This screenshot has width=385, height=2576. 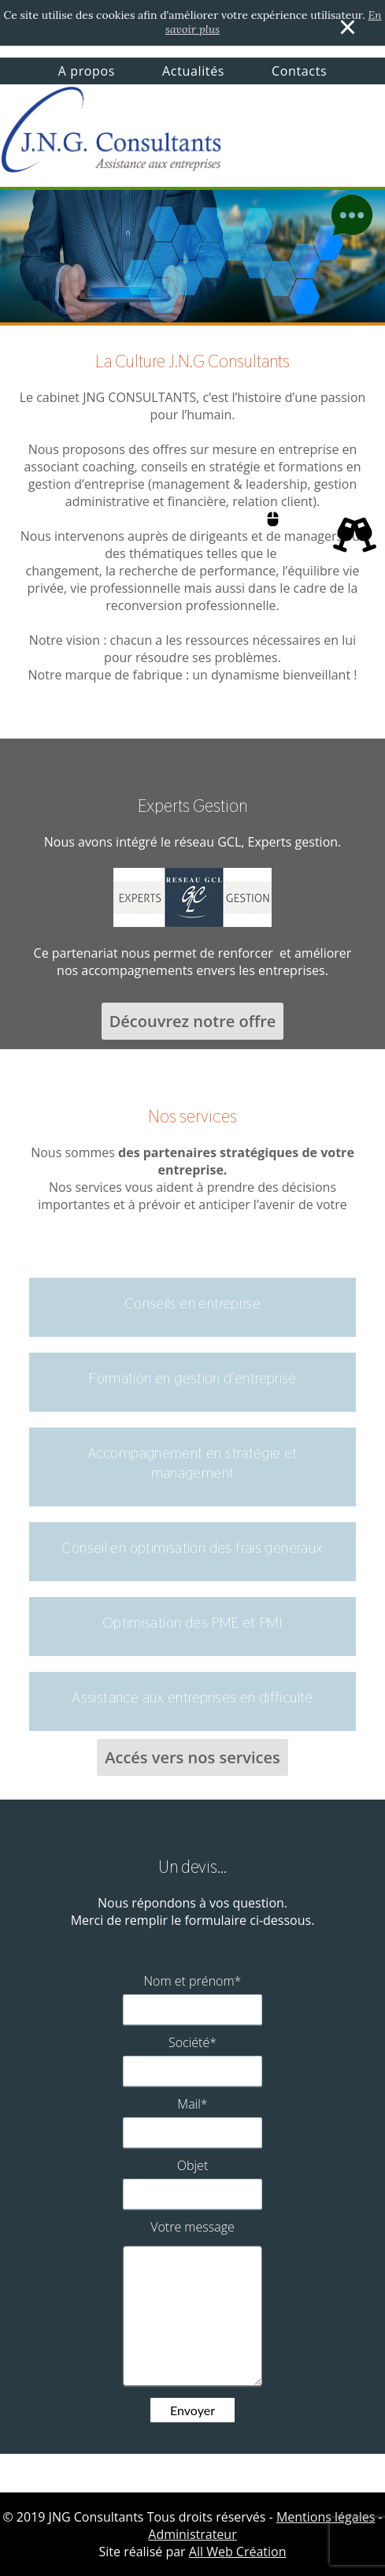 I want to click on mouse input device indicator, so click(x=272, y=519).